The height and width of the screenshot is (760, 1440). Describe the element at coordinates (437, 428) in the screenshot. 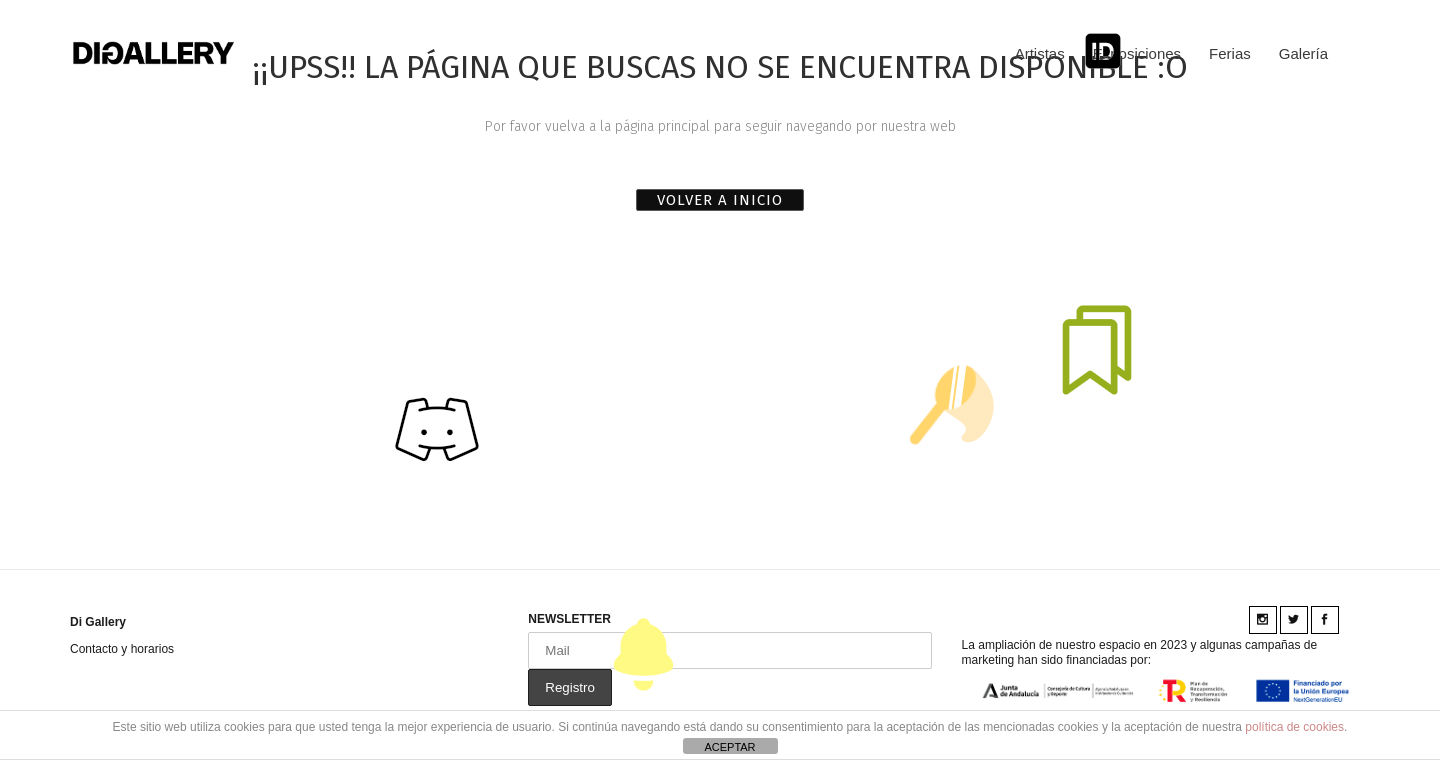

I see `open Discord` at that location.